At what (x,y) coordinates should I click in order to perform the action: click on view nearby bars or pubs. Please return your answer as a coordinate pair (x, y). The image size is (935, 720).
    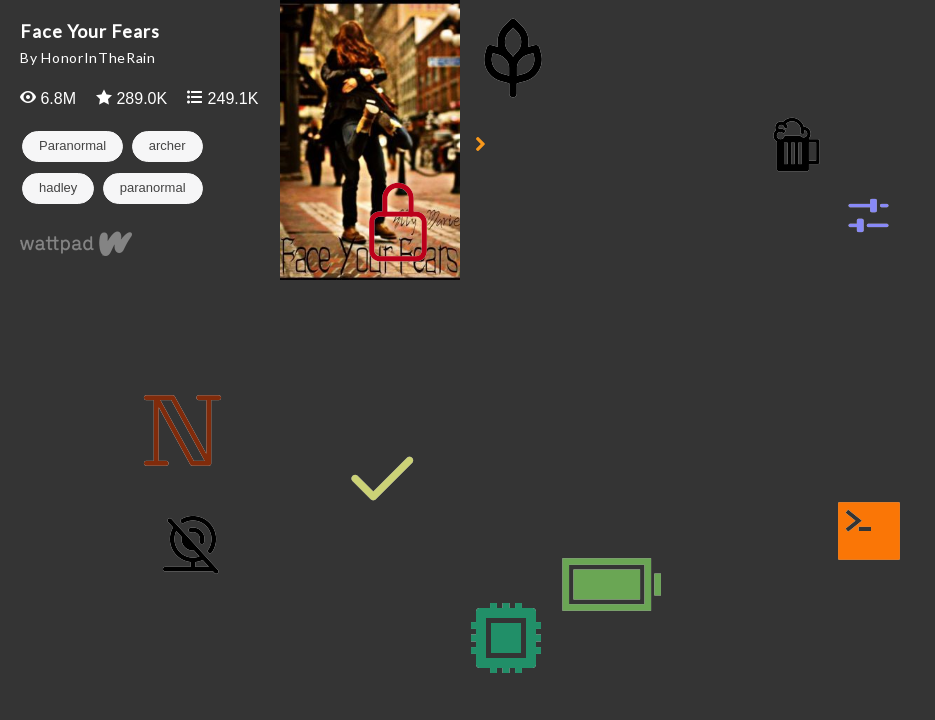
    Looking at the image, I should click on (796, 144).